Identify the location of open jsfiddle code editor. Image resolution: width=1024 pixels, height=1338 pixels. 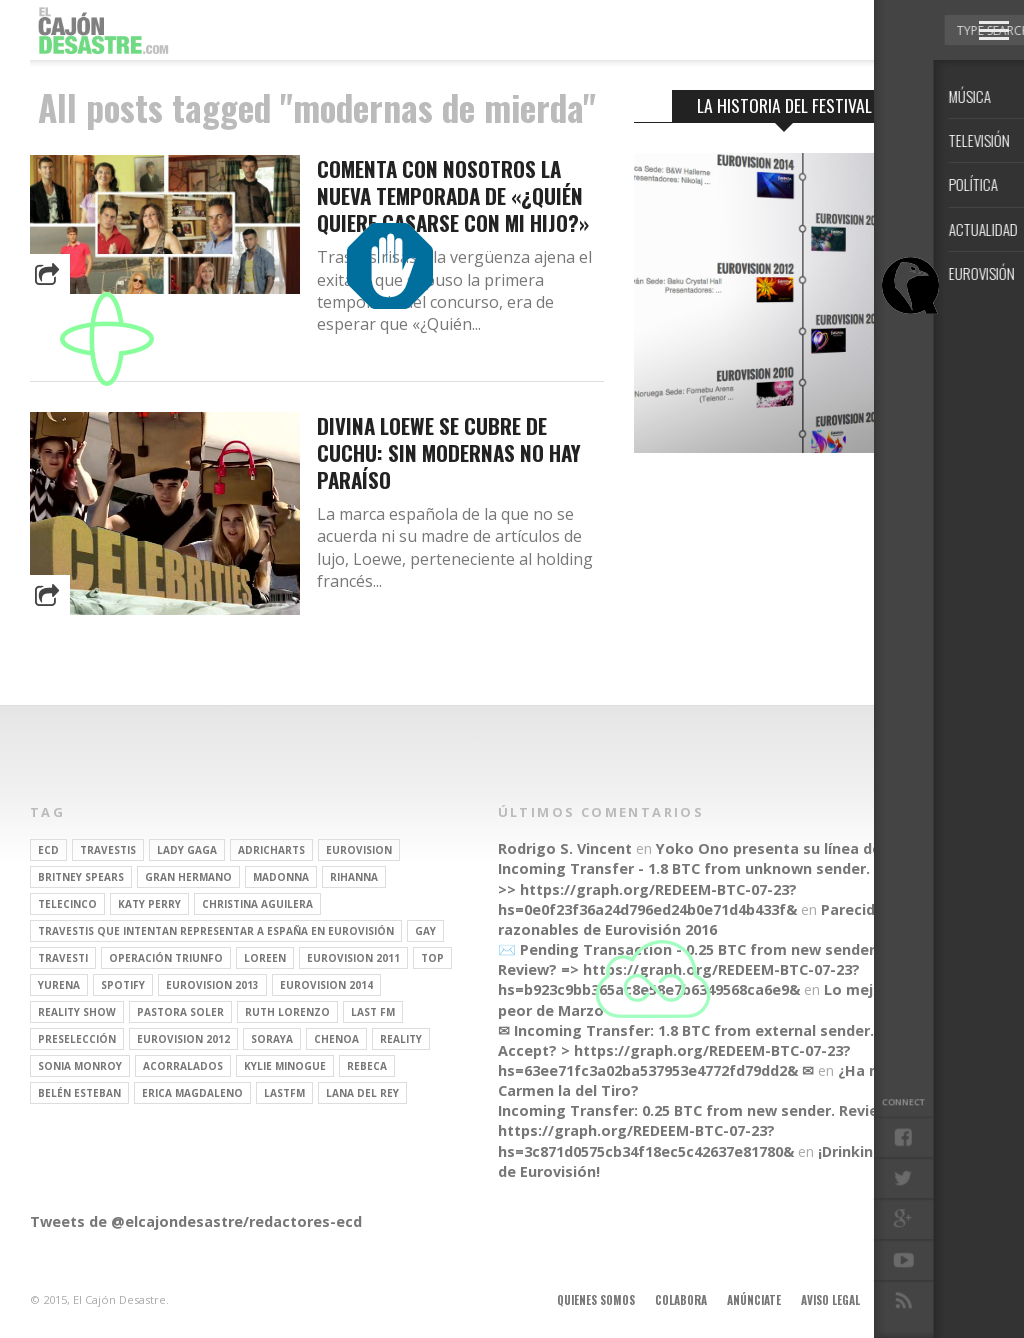
(653, 979).